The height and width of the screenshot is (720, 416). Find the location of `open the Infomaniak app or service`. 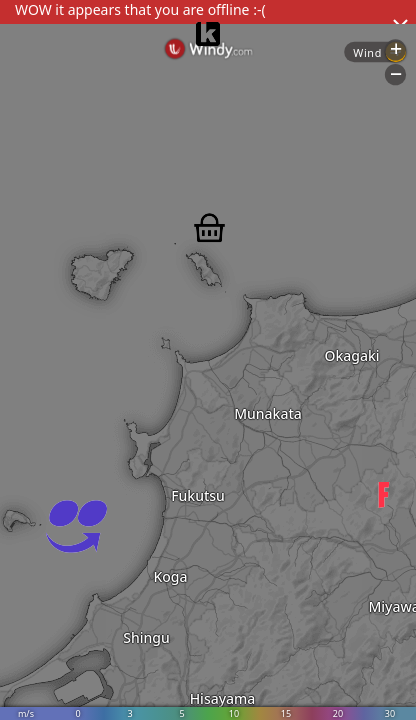

open the Infomaniak app or service is located at coordinates (208, 34).